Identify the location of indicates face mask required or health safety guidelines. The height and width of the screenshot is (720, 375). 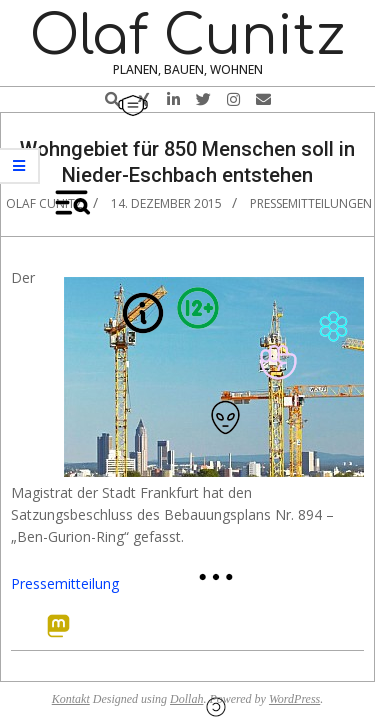
(133, 106).